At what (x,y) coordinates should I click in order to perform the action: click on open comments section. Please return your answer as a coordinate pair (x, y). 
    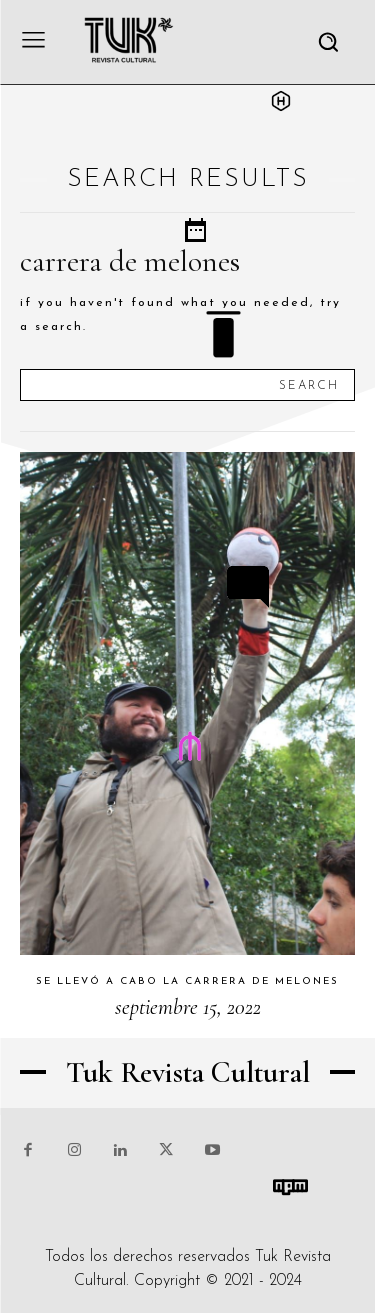
    Looking at the image, I should click on (248, 587).